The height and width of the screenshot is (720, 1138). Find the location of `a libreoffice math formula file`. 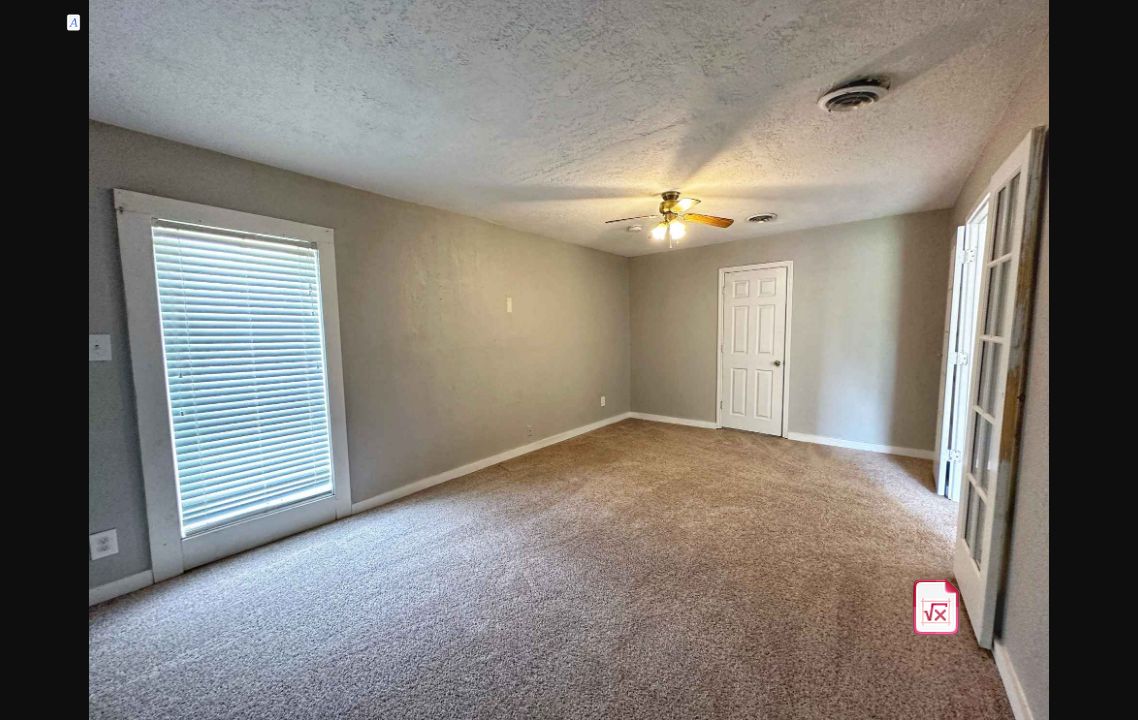

a libreoffice math formula file is located at coordinates (936, 607).